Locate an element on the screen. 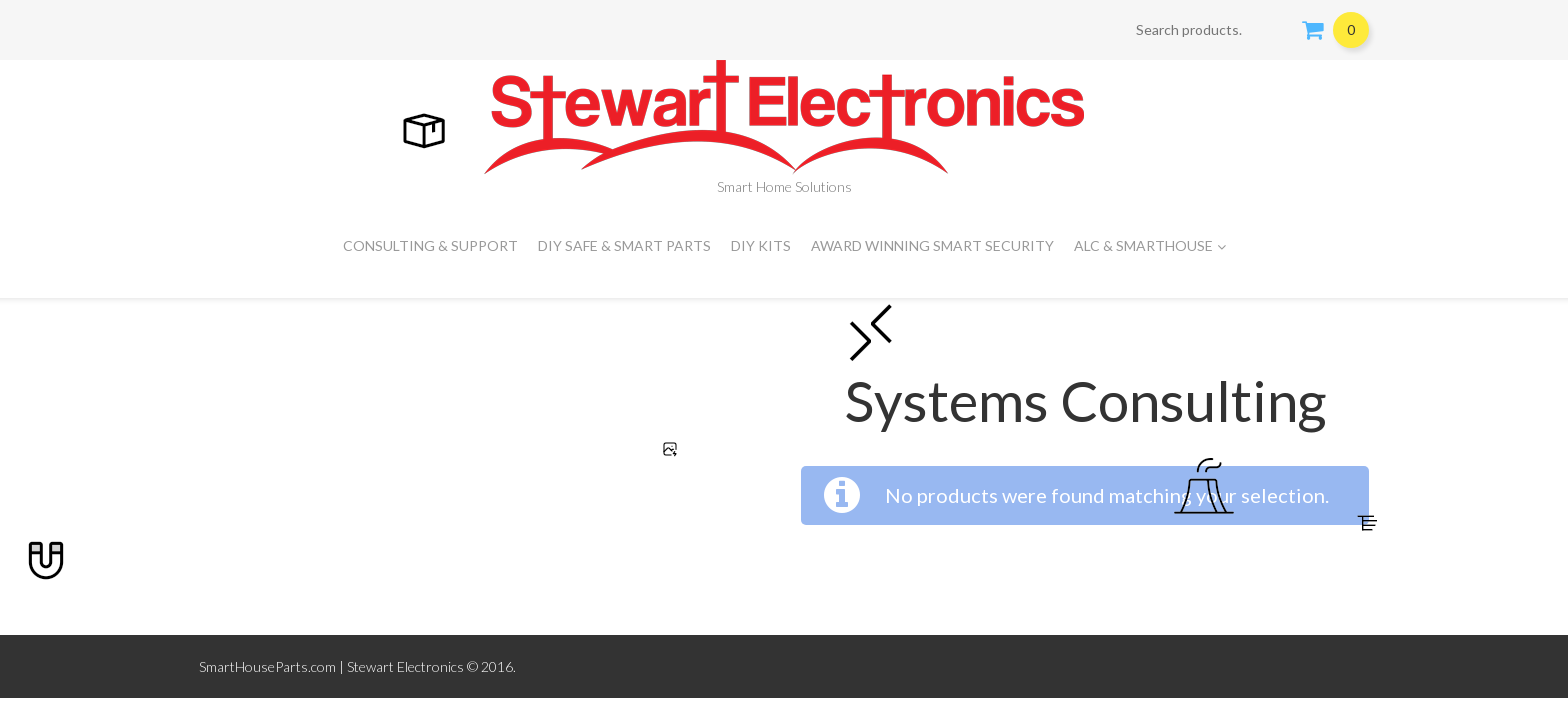 The width and height of the screenshot is (1568, 720). connect to a remote server or machine is located at coordinates (871, 334).